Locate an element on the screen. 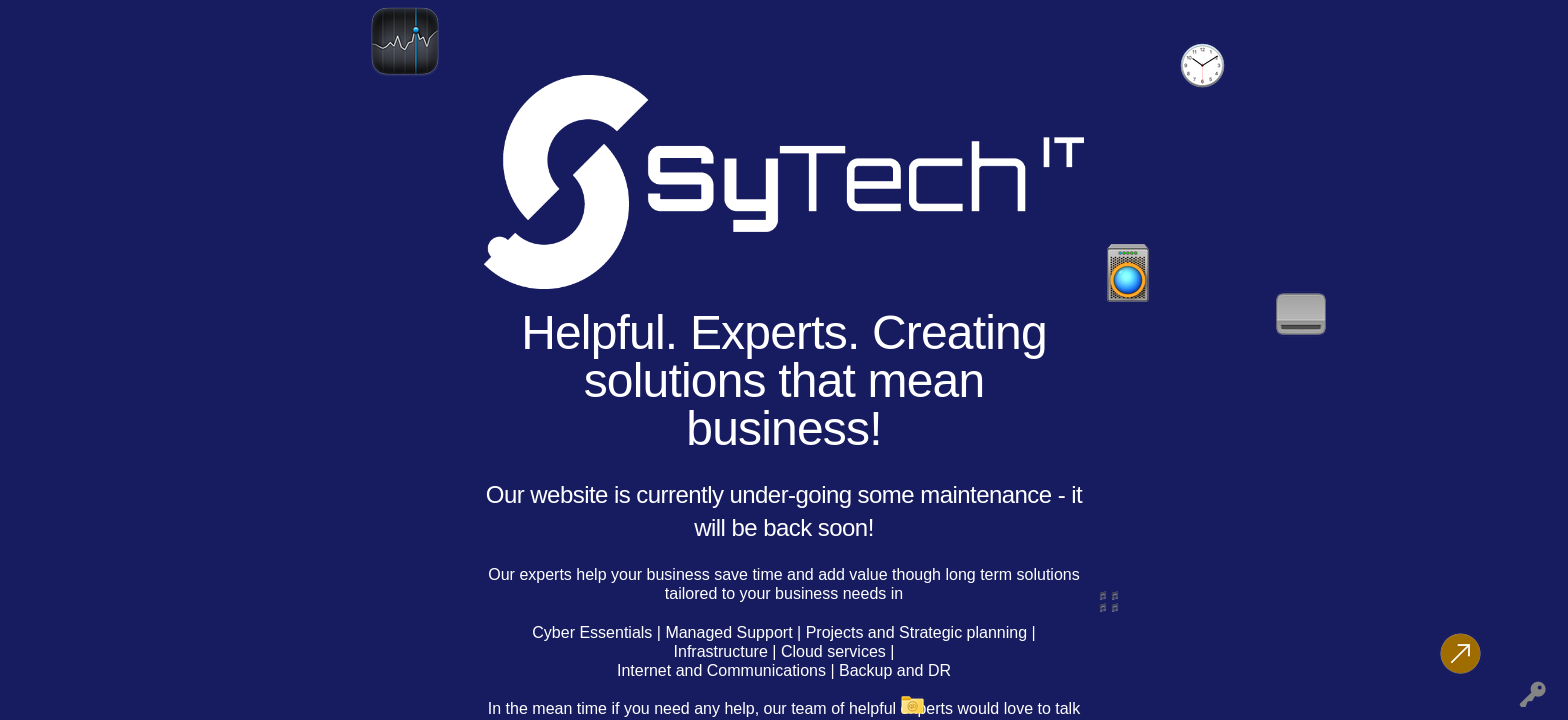  access removable storage device is located at coordinates (1301, 314).